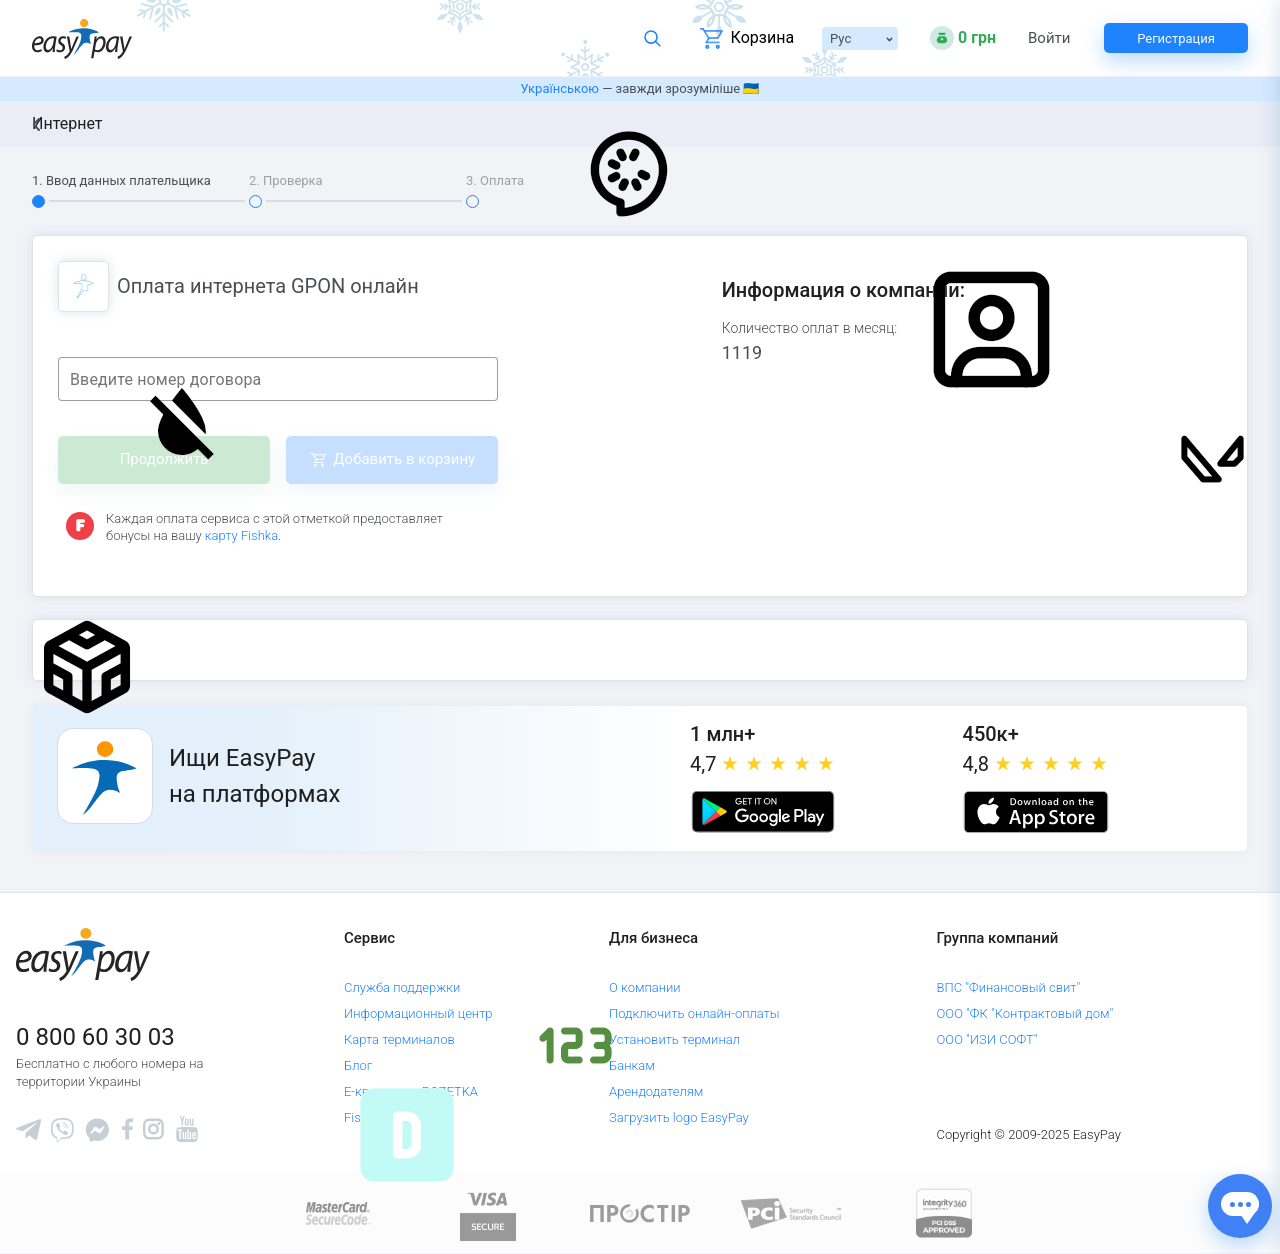  What do you see at coordinates (1212, 457) in the screenshot?
I see `launch Valorant game` at bounding box center [1212, 457].